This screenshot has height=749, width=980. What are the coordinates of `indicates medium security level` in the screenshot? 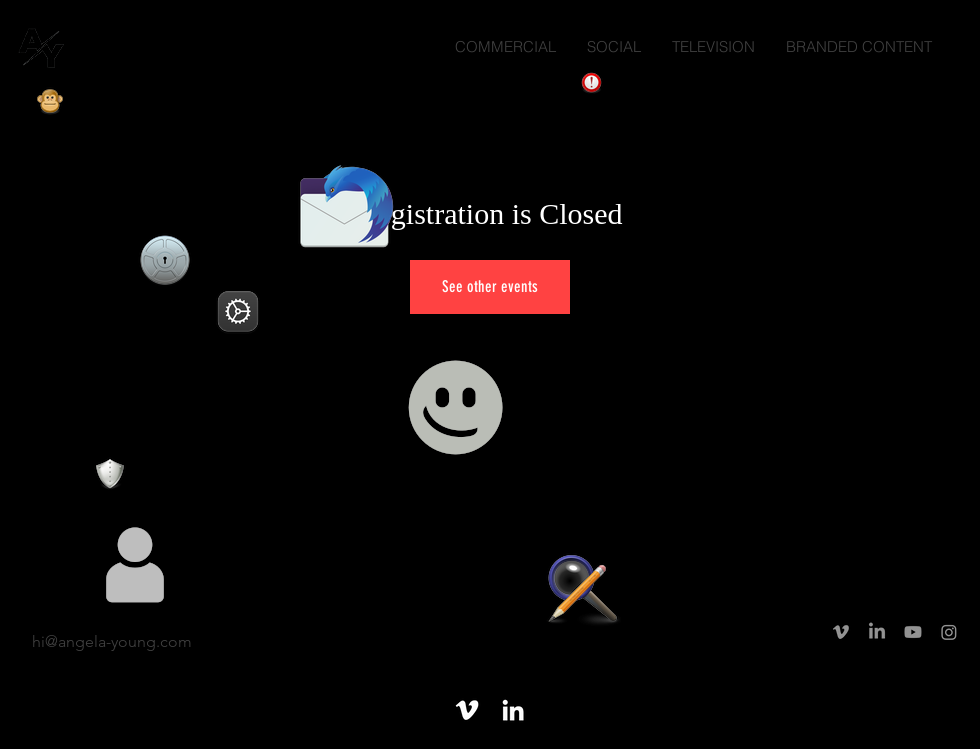 It's located at (110, 474).